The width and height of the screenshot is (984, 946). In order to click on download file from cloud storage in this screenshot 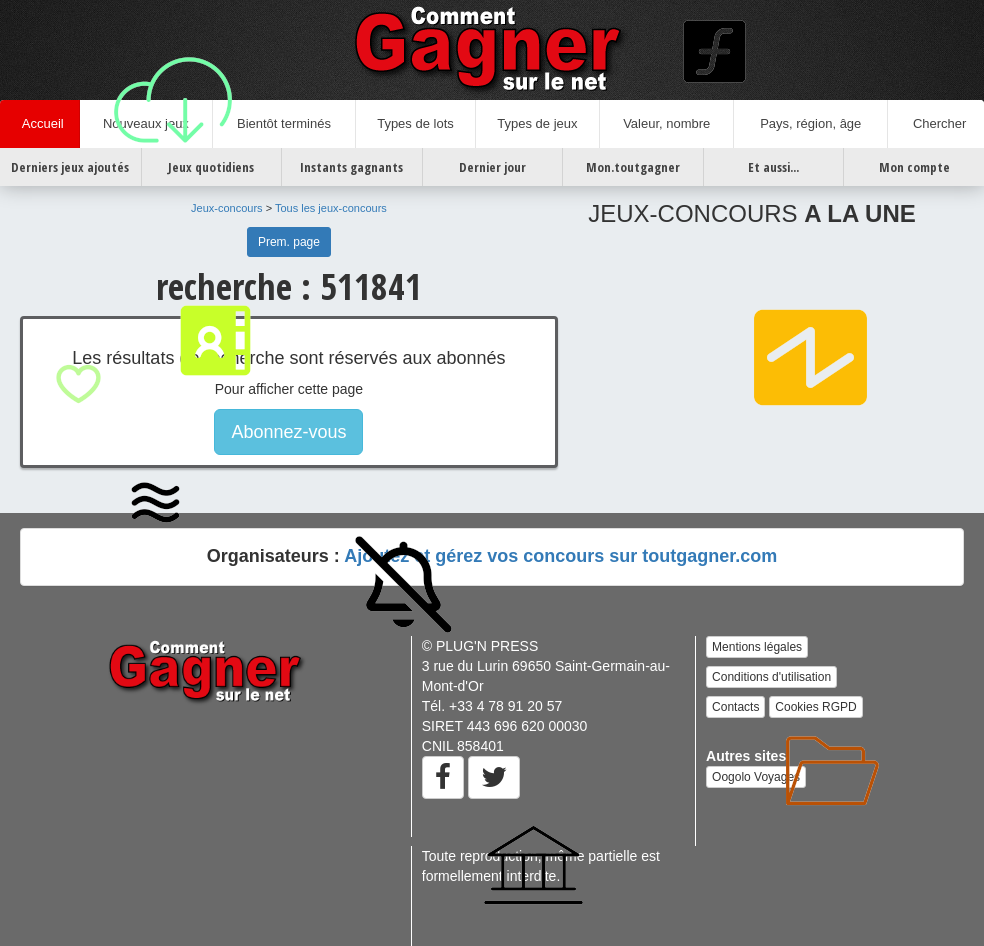, I will do `click(173, 100)`.